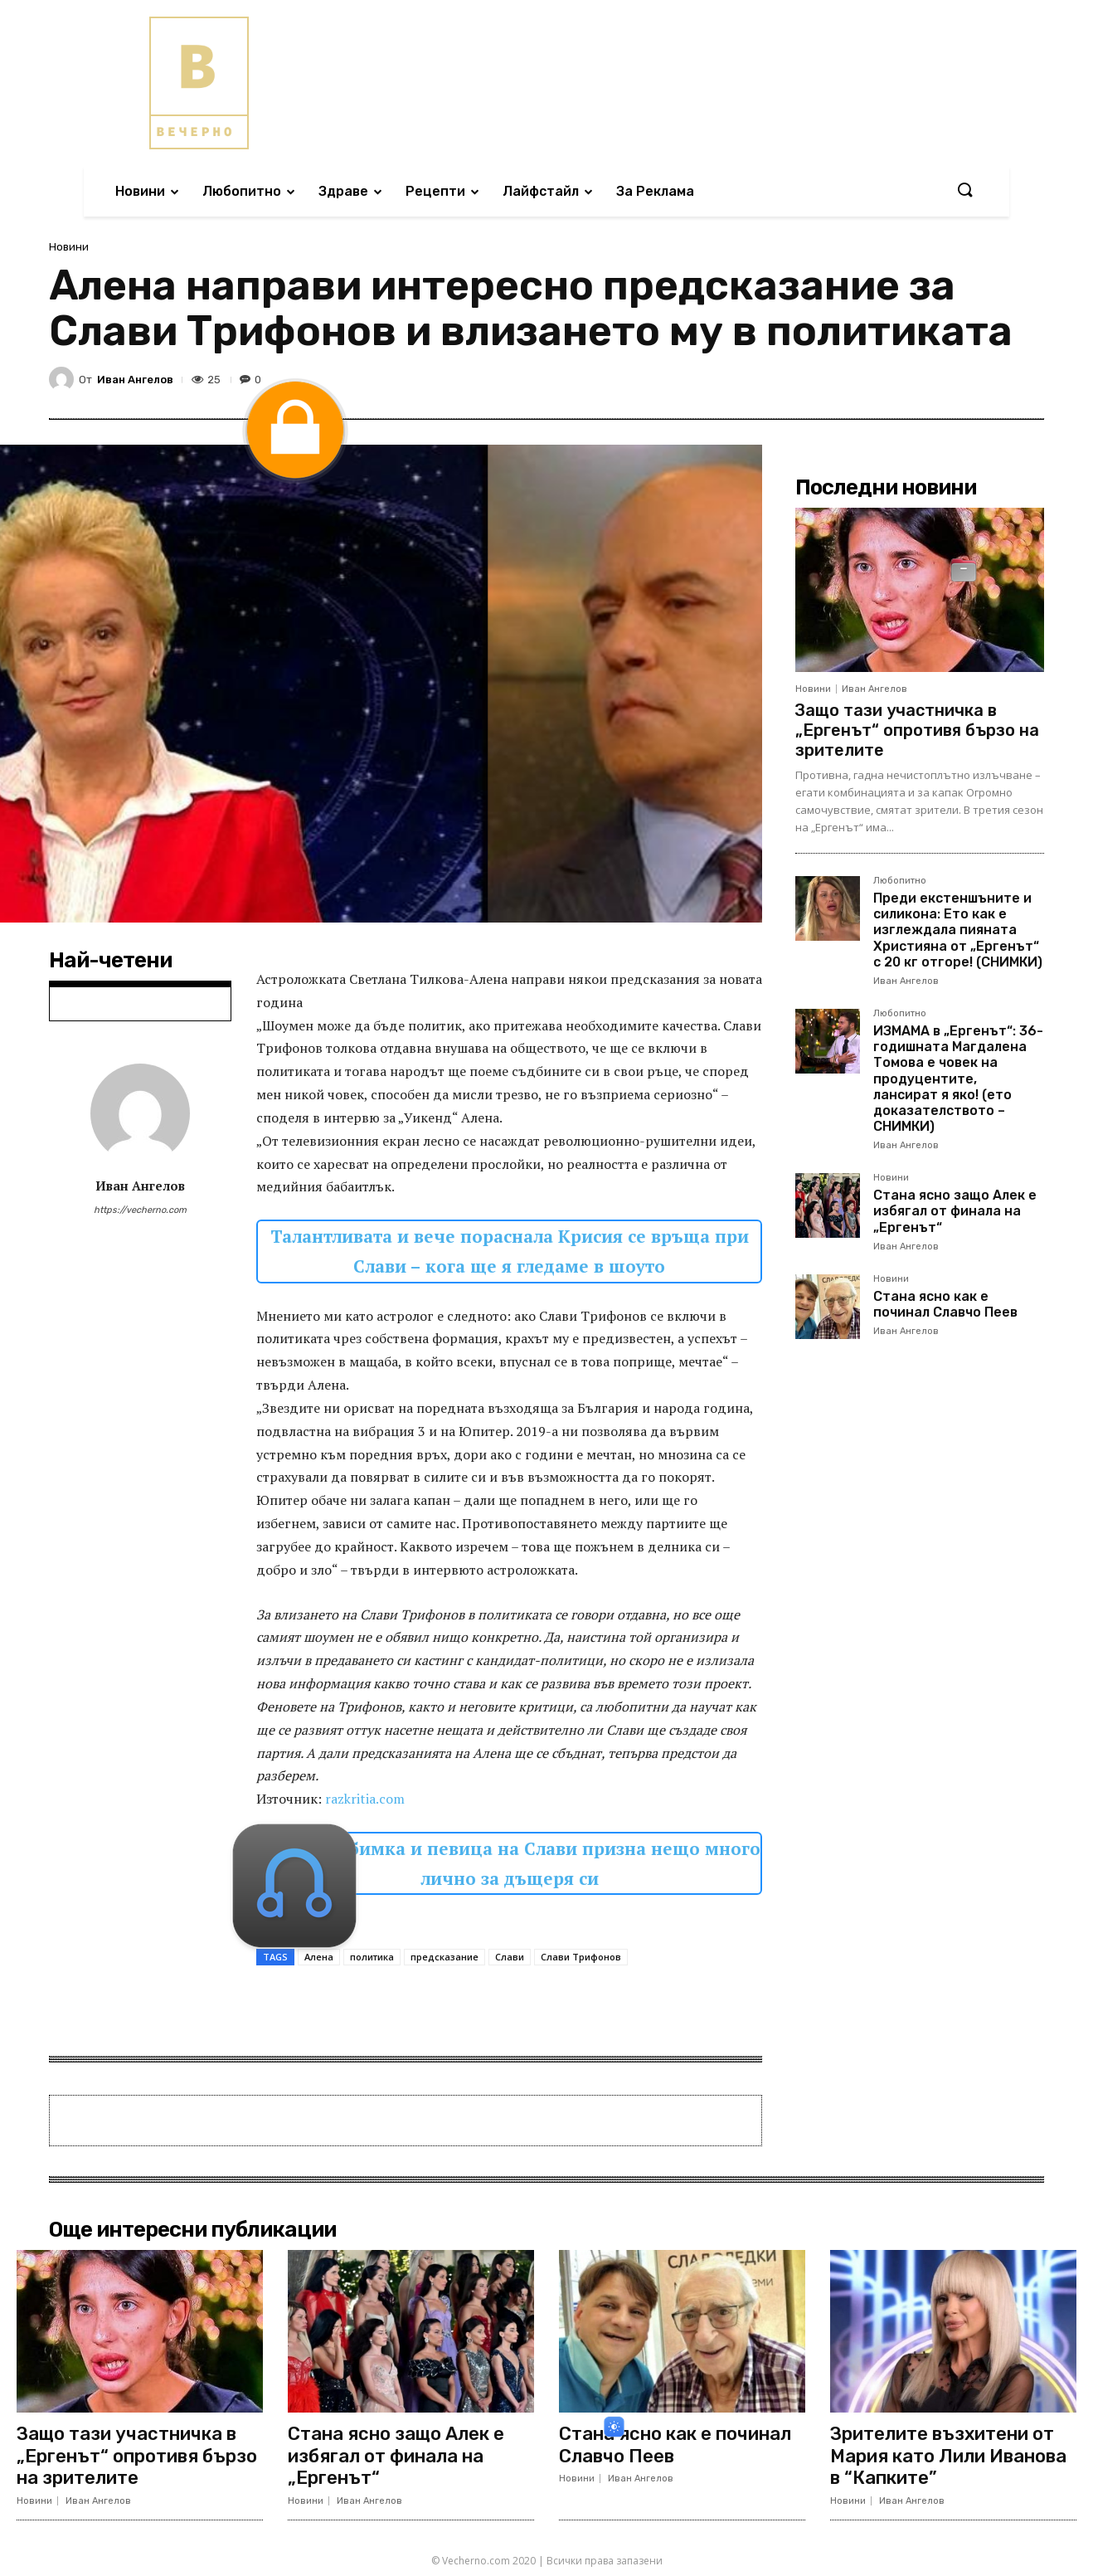 The height and width of the screenshot is (2576, 1093). I want to click on open auryo soundcloud client, so click(294, 1886).